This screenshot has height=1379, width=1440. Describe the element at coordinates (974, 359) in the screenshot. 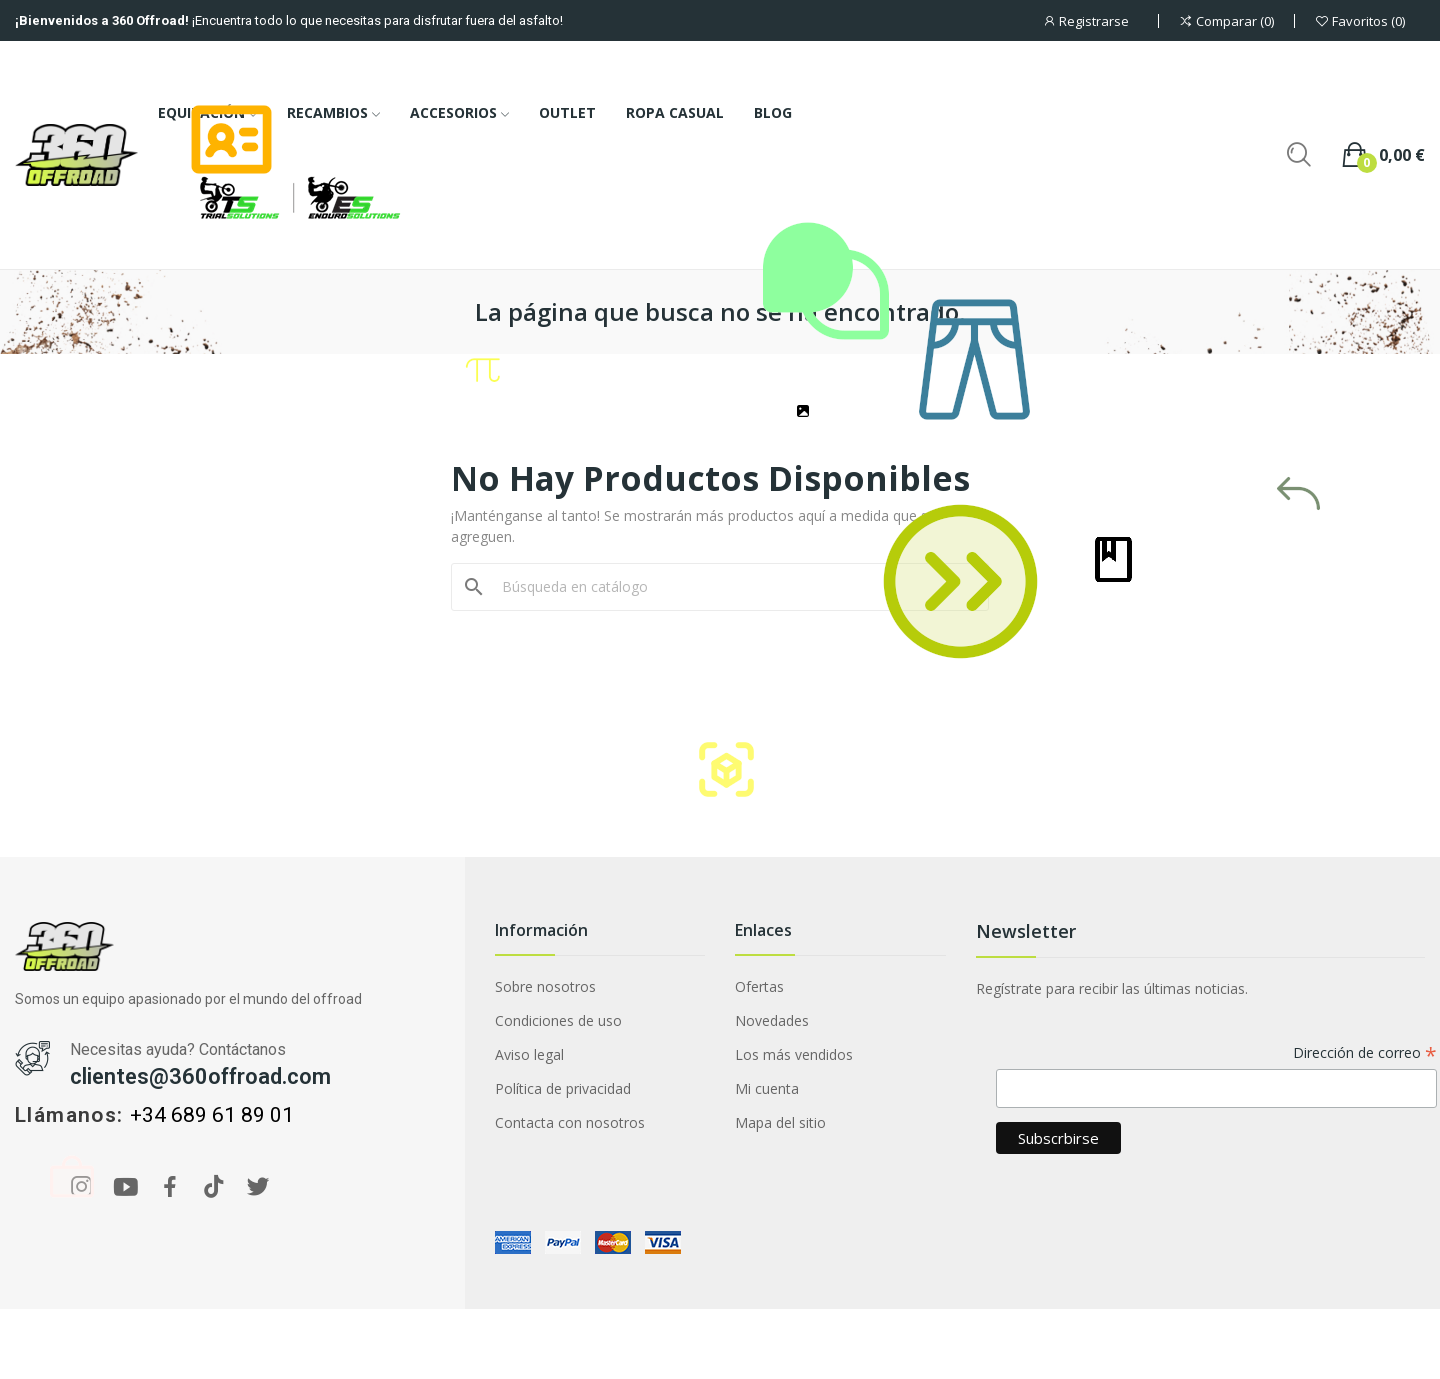

I see `browse pants or bottoms category` at that location.